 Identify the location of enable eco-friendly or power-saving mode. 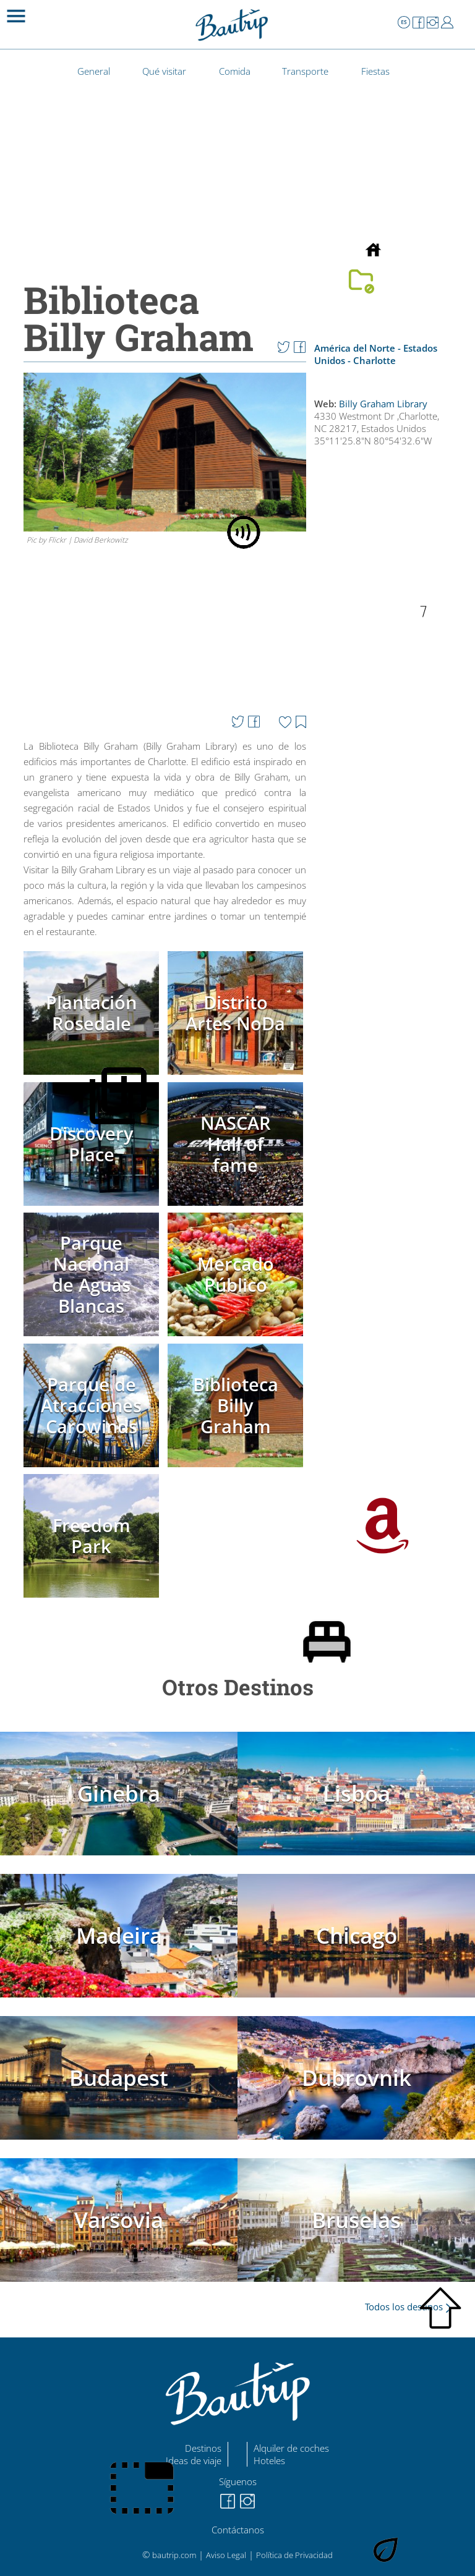
(385, 2549).